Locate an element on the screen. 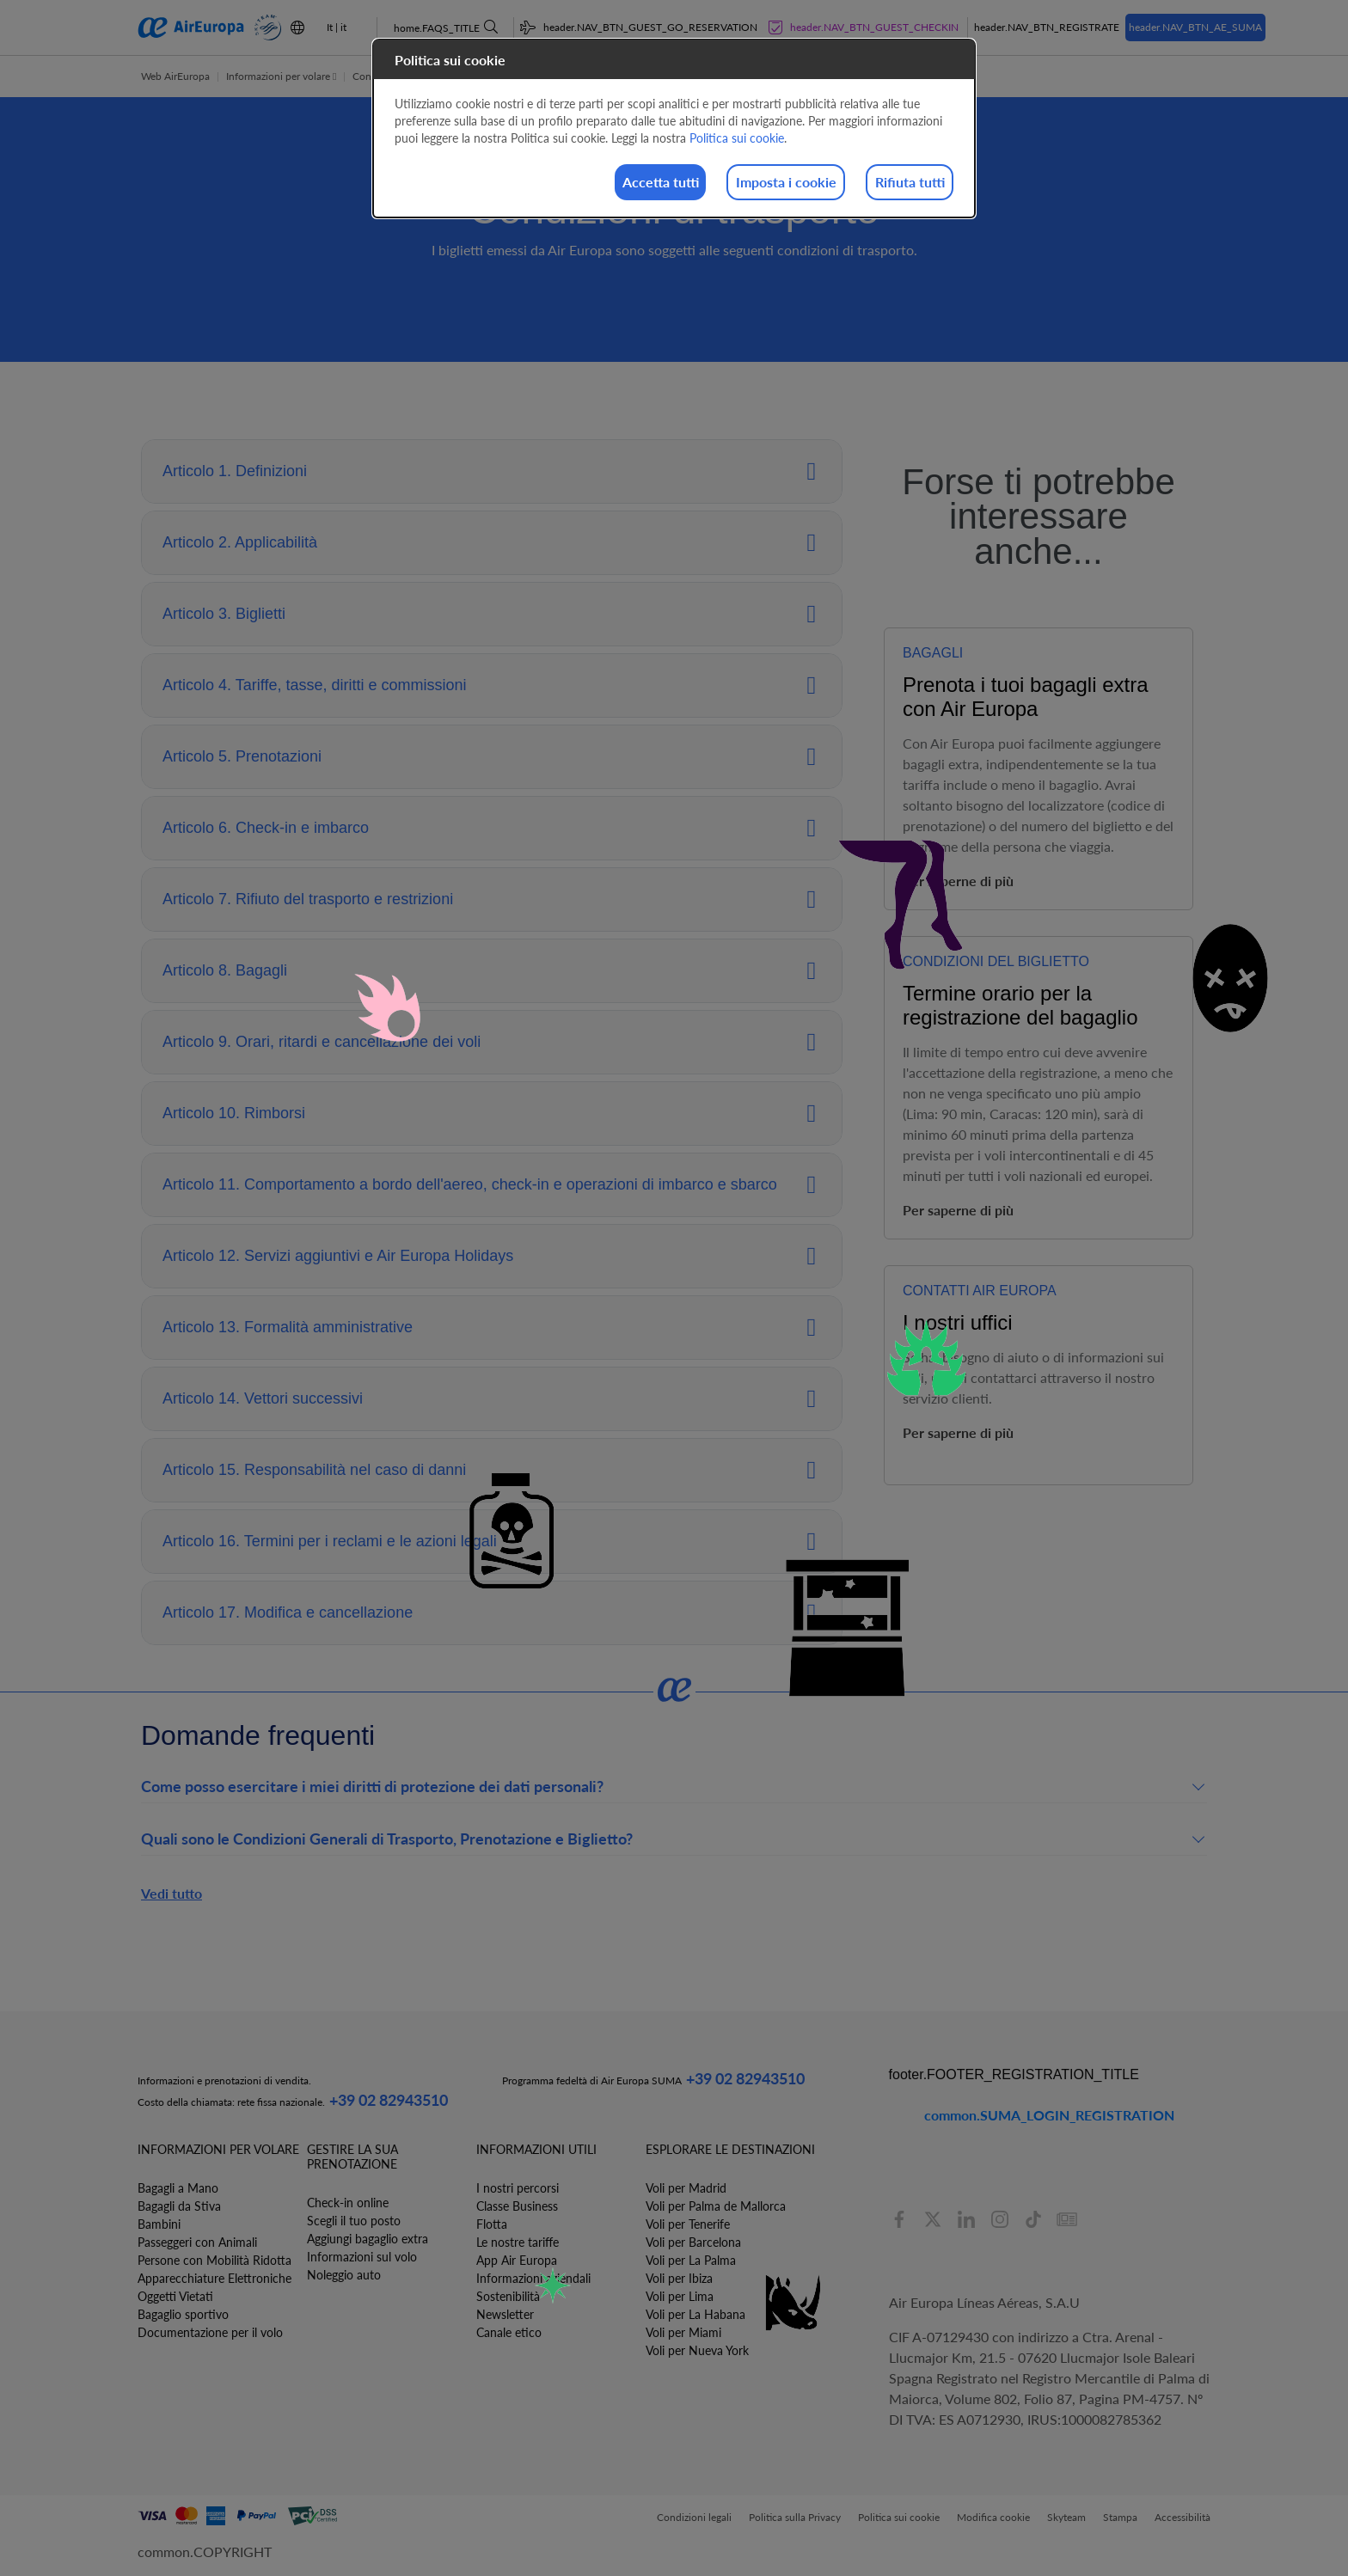 Image resolution: width=1348 pixels, height=2576 pixels. select rhinoceros or rhino character is located at coordinates (794, 2301).